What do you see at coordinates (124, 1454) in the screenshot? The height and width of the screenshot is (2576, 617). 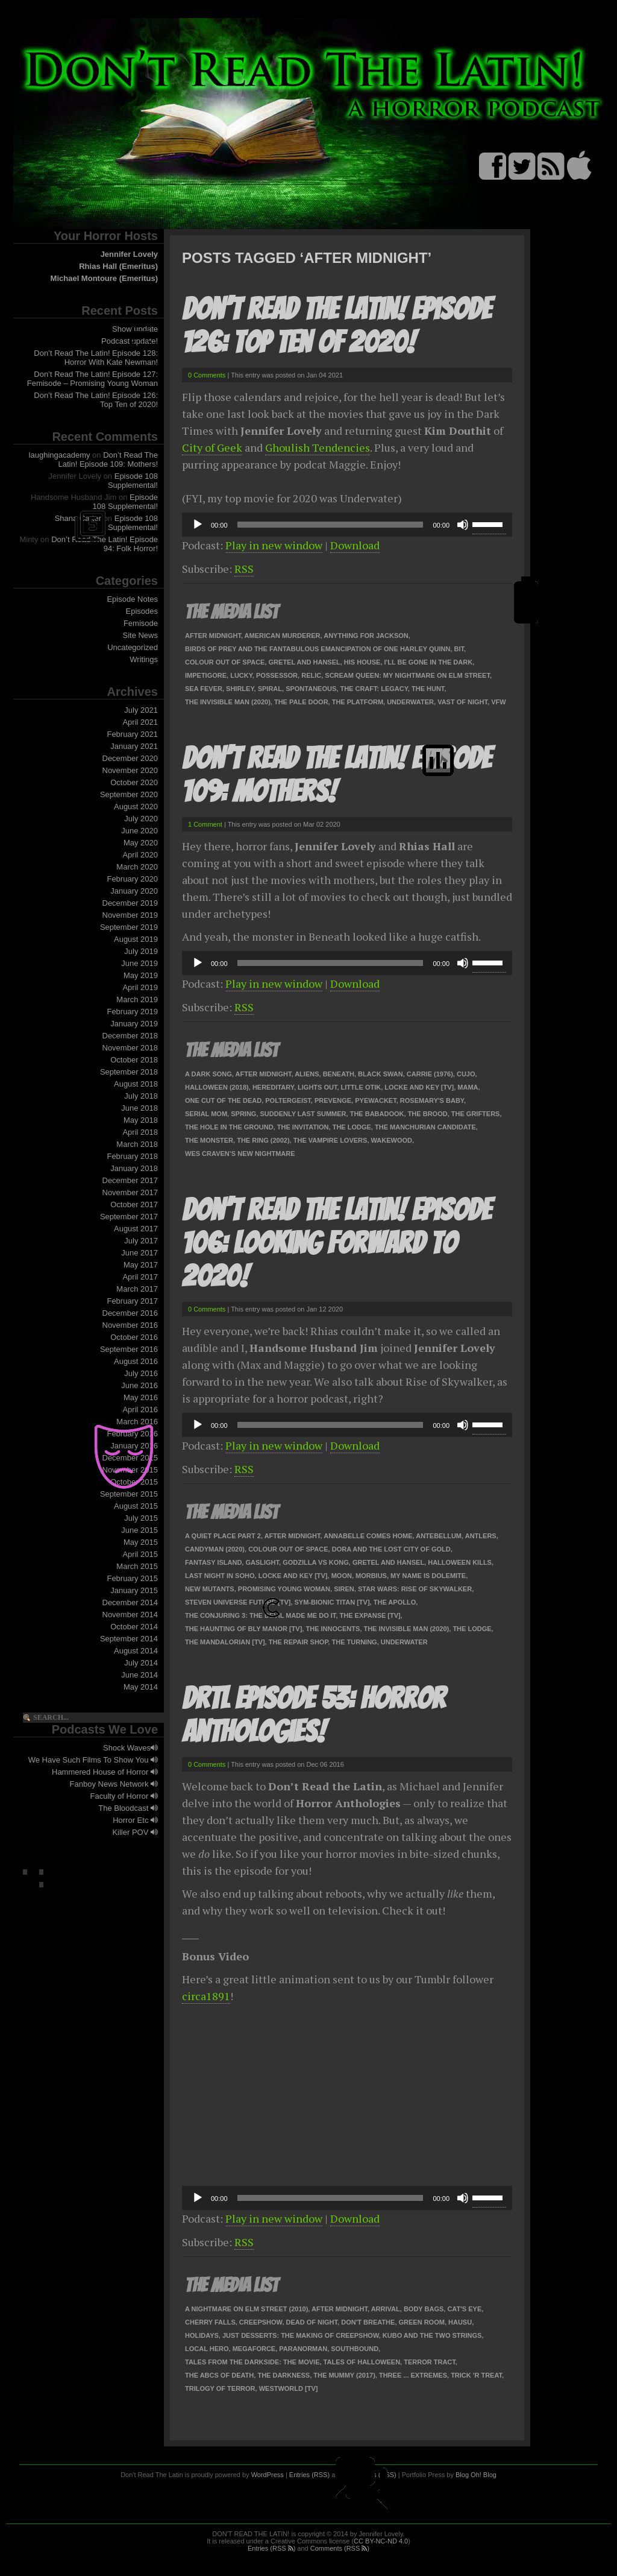 I see `indicates sad or negative mood/emotion` at bounding box center [124, 1454].